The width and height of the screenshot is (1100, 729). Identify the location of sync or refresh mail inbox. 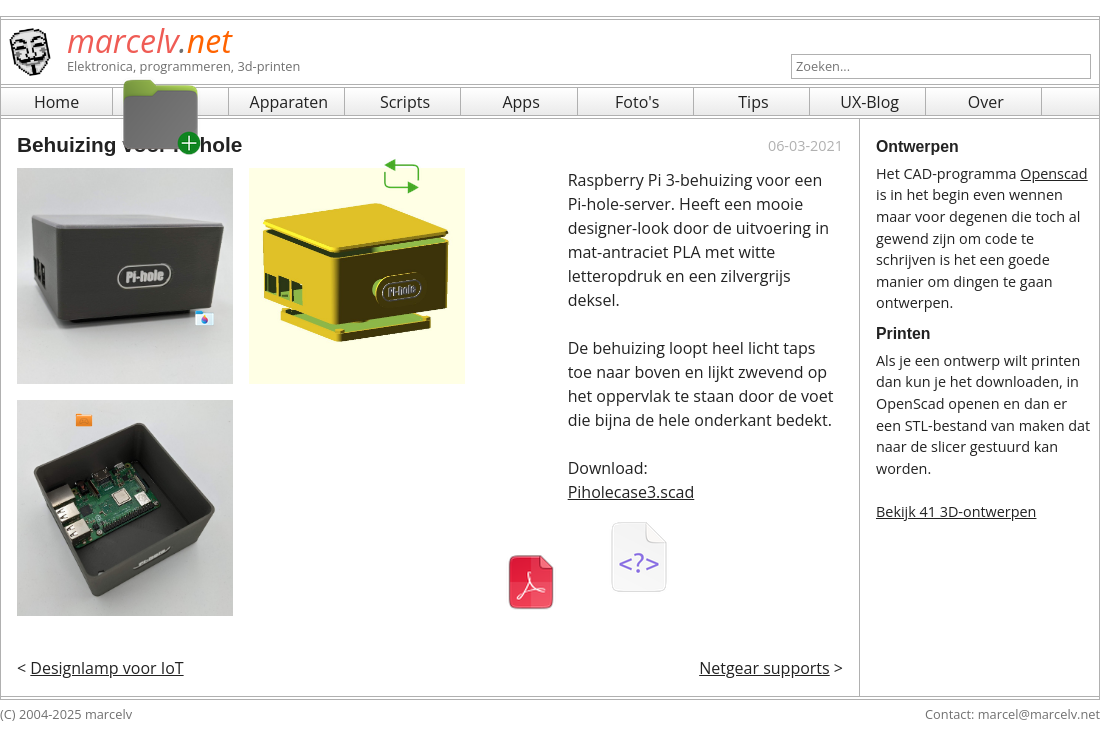
(402, 176).